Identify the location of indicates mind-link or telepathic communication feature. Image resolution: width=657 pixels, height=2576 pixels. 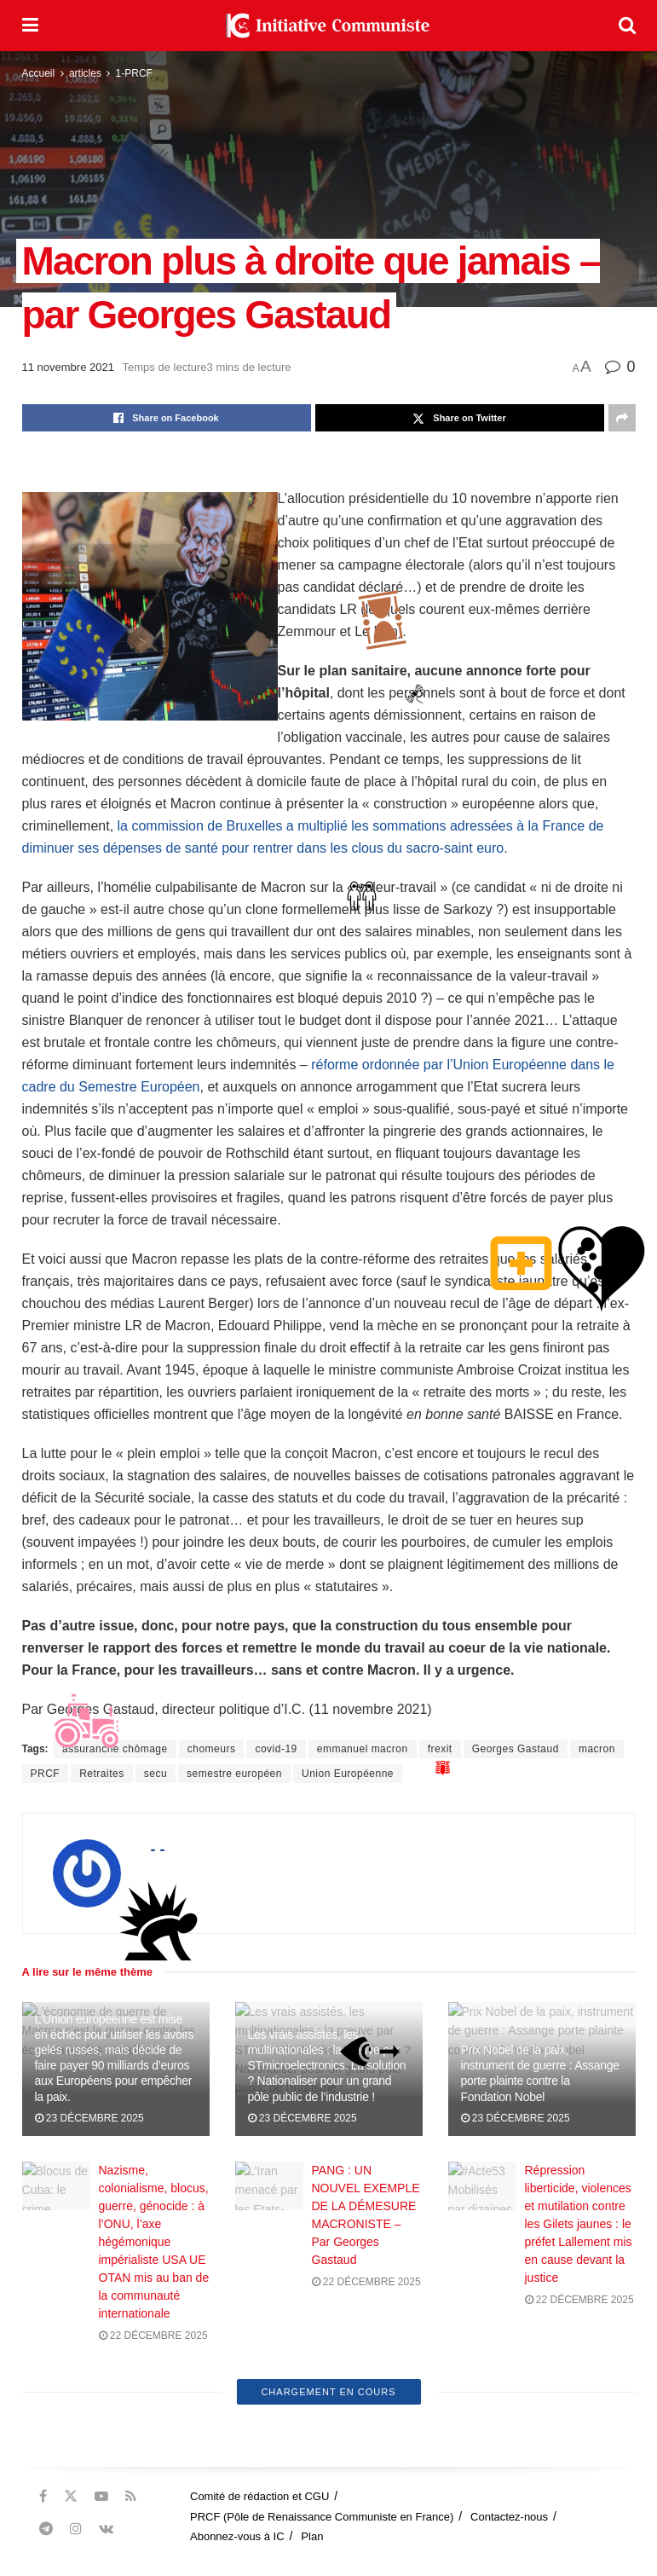
(361, 895).